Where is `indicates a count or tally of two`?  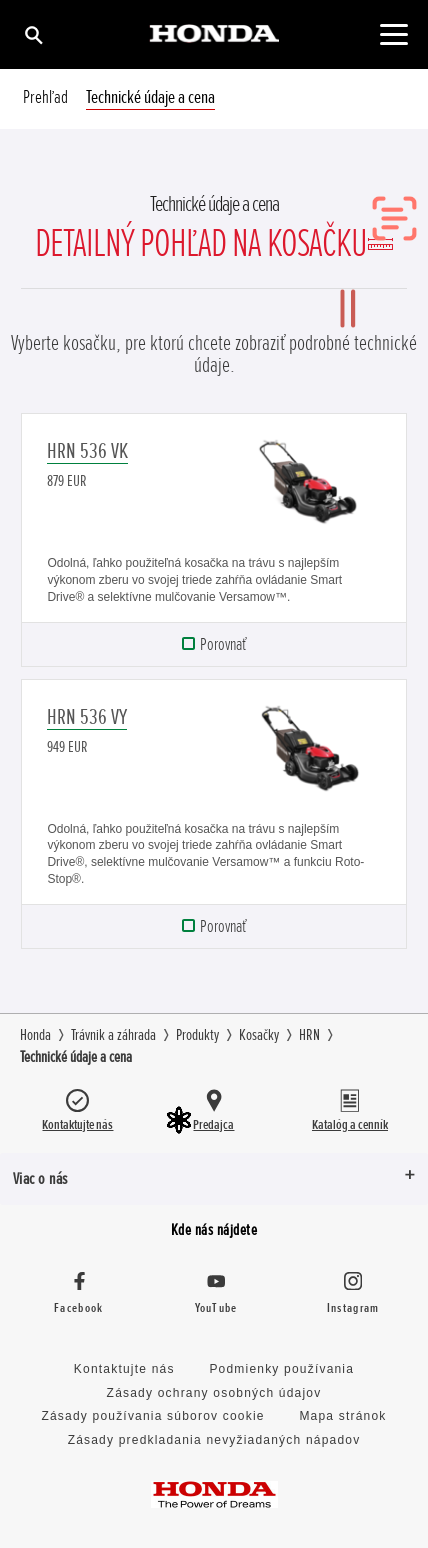
indicates a count or tally of two is located at coordinates (359, 308).